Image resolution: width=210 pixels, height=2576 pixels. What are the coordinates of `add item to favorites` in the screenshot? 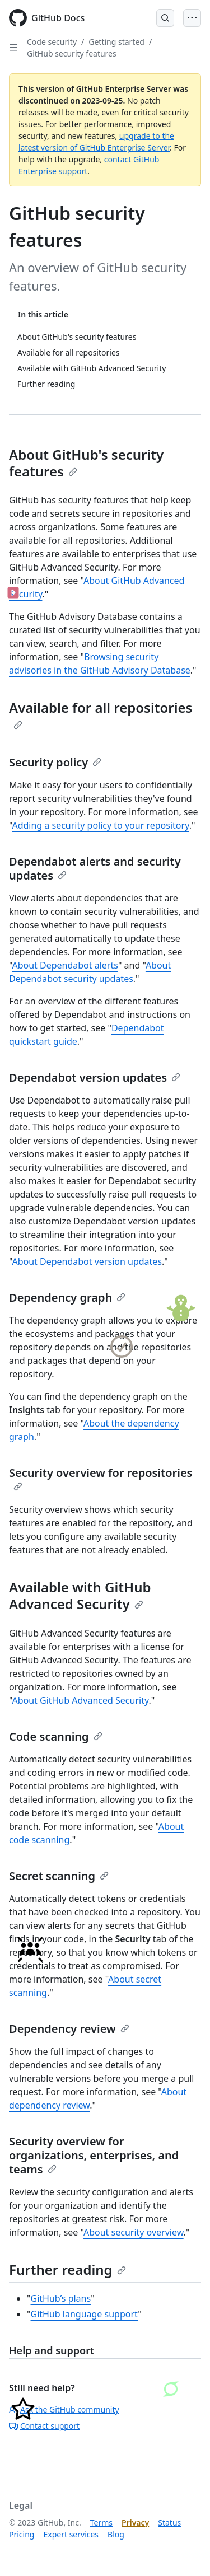 It's located at (23, 2410).